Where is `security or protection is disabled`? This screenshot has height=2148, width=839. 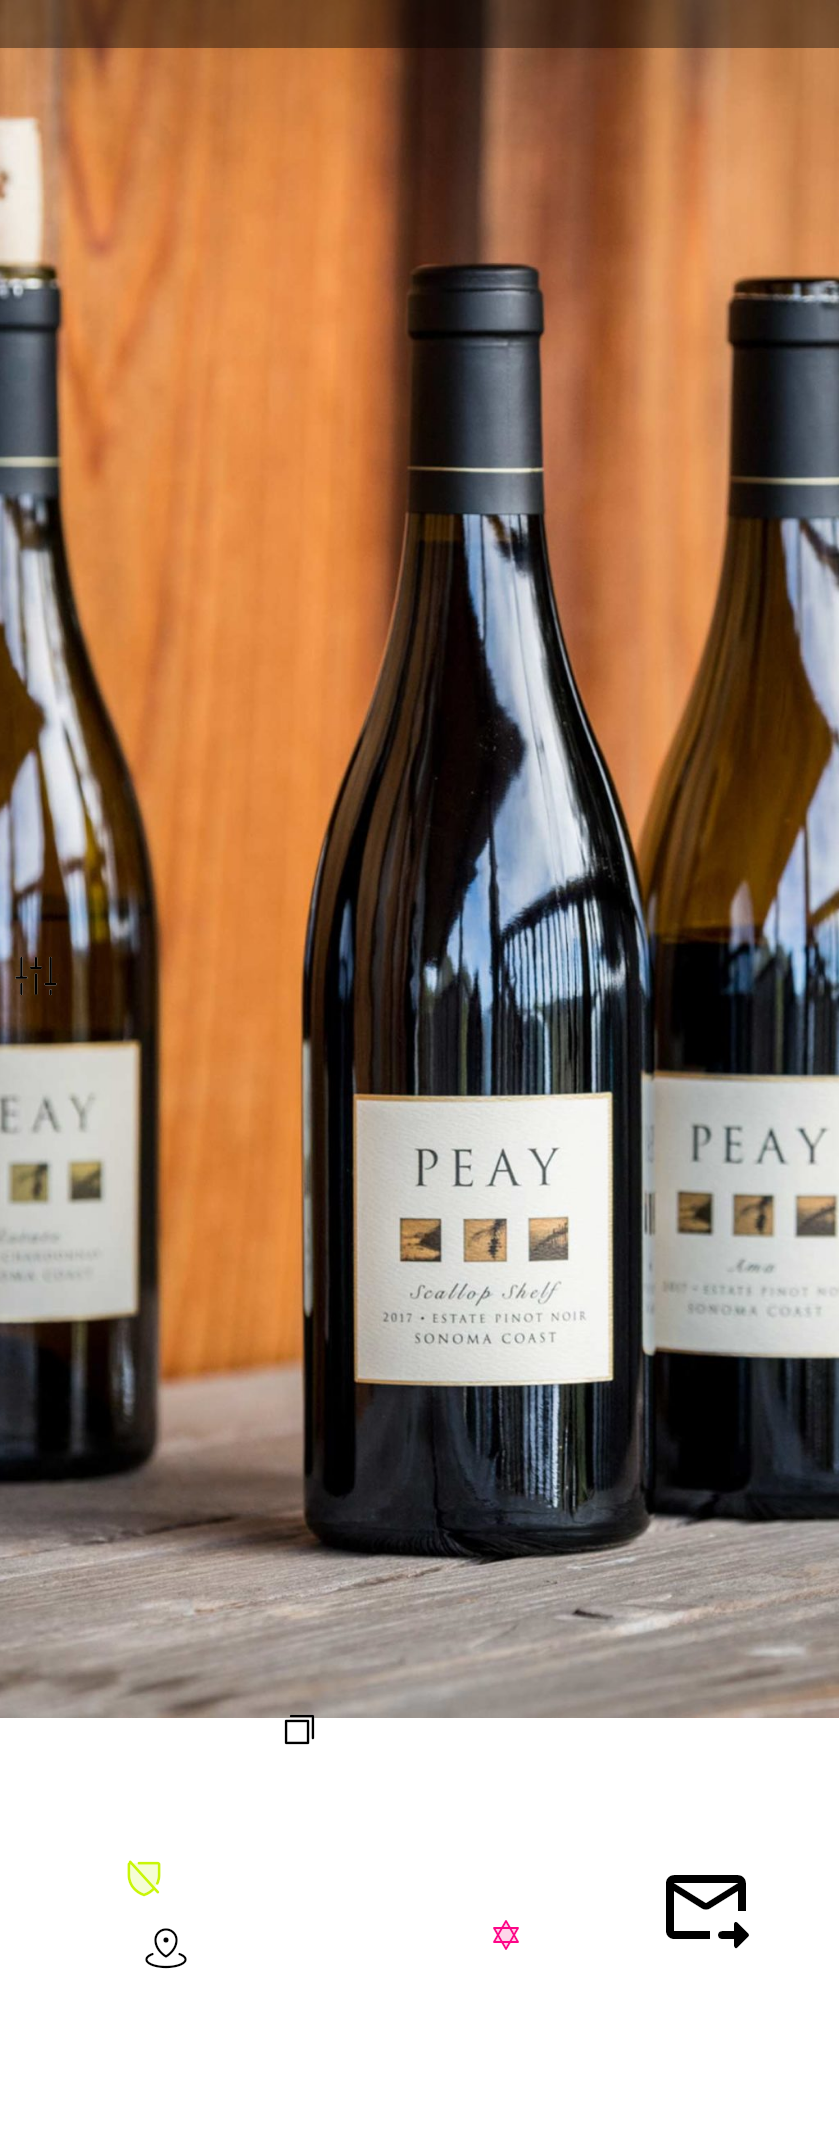
security or protection is disabled is located at coordinates (144, 1877).